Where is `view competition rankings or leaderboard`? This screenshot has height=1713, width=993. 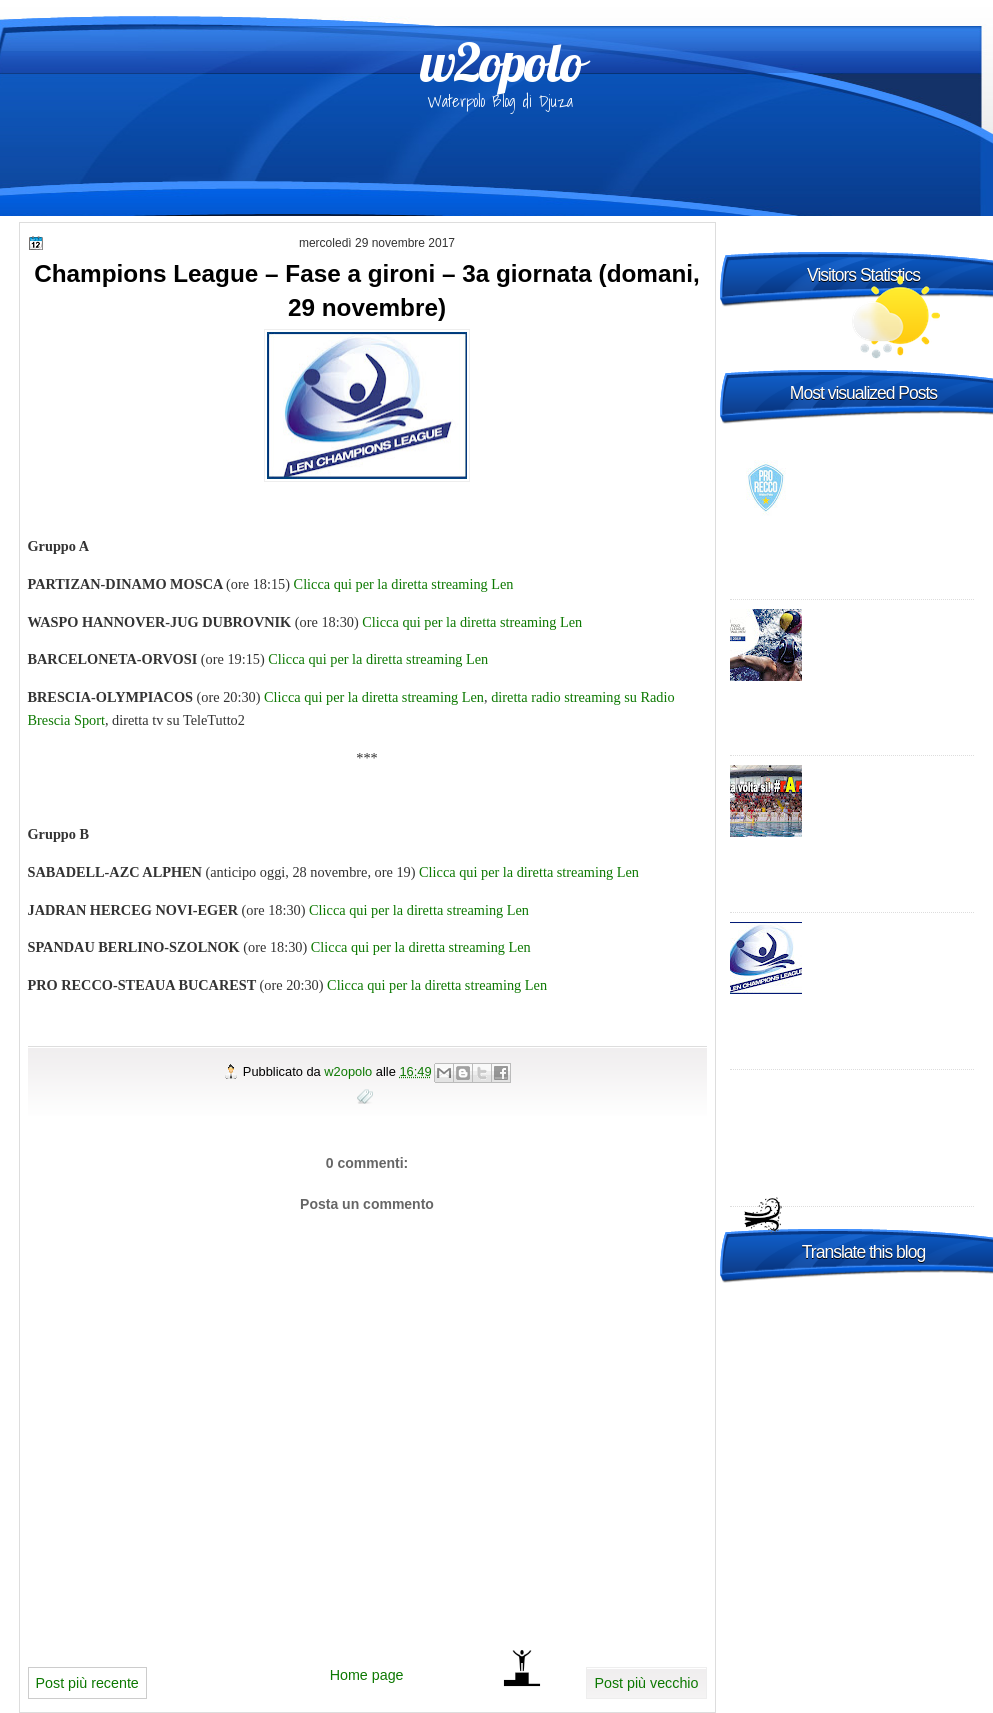
view competition rankings or leaderboard is located at coordinates (522, 1668).